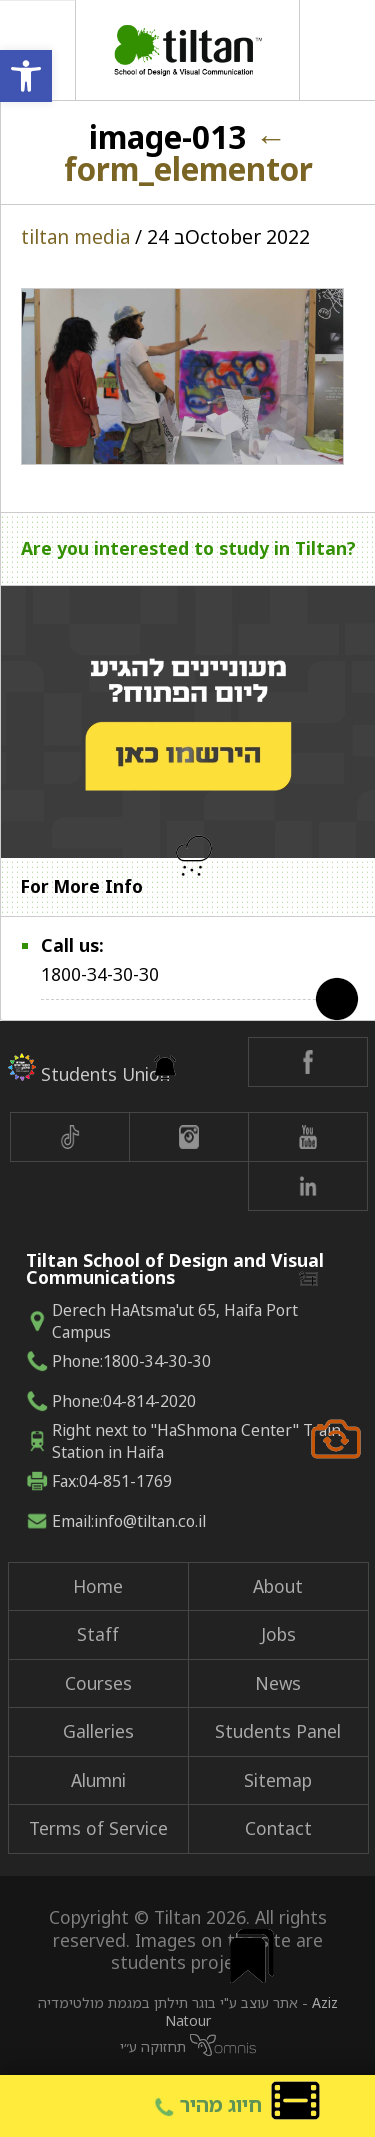 The height and width of the screenshot is (2137, 375). What do you see at coordinates (309, 1279) in the screenshot?
I see `view invoice details` at bounding box center [309, 1279].